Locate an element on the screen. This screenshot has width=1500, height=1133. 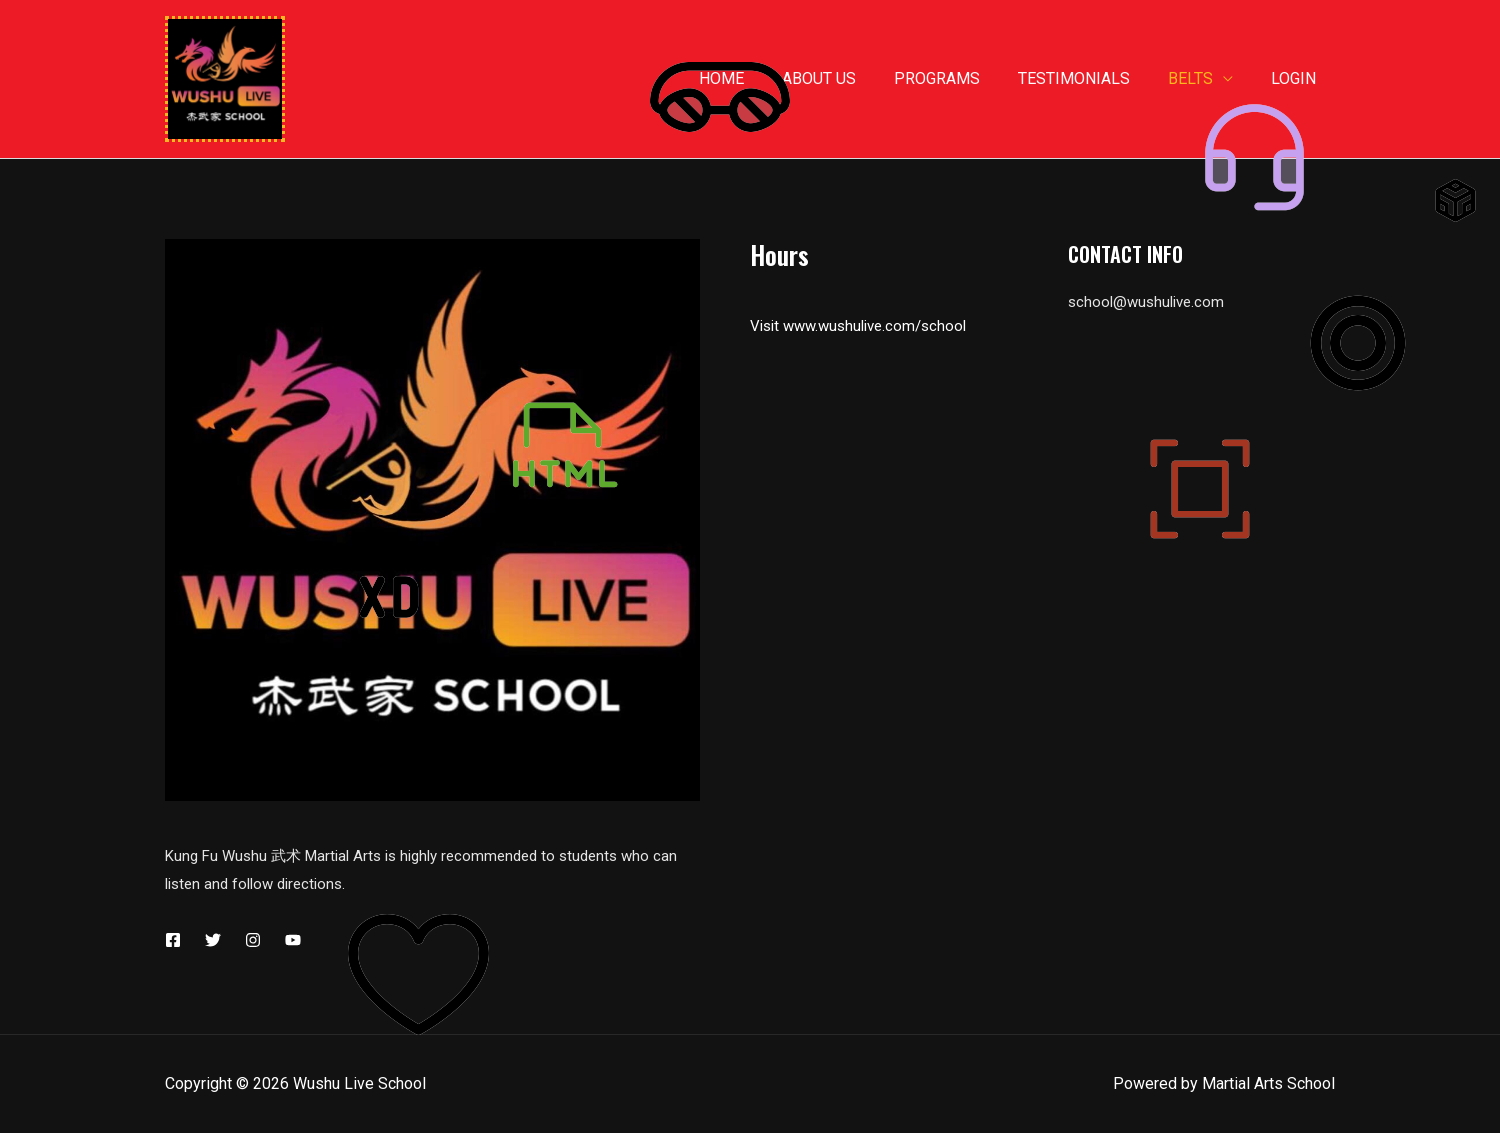
start recording audio or video is located at coordinates (1358, 343).